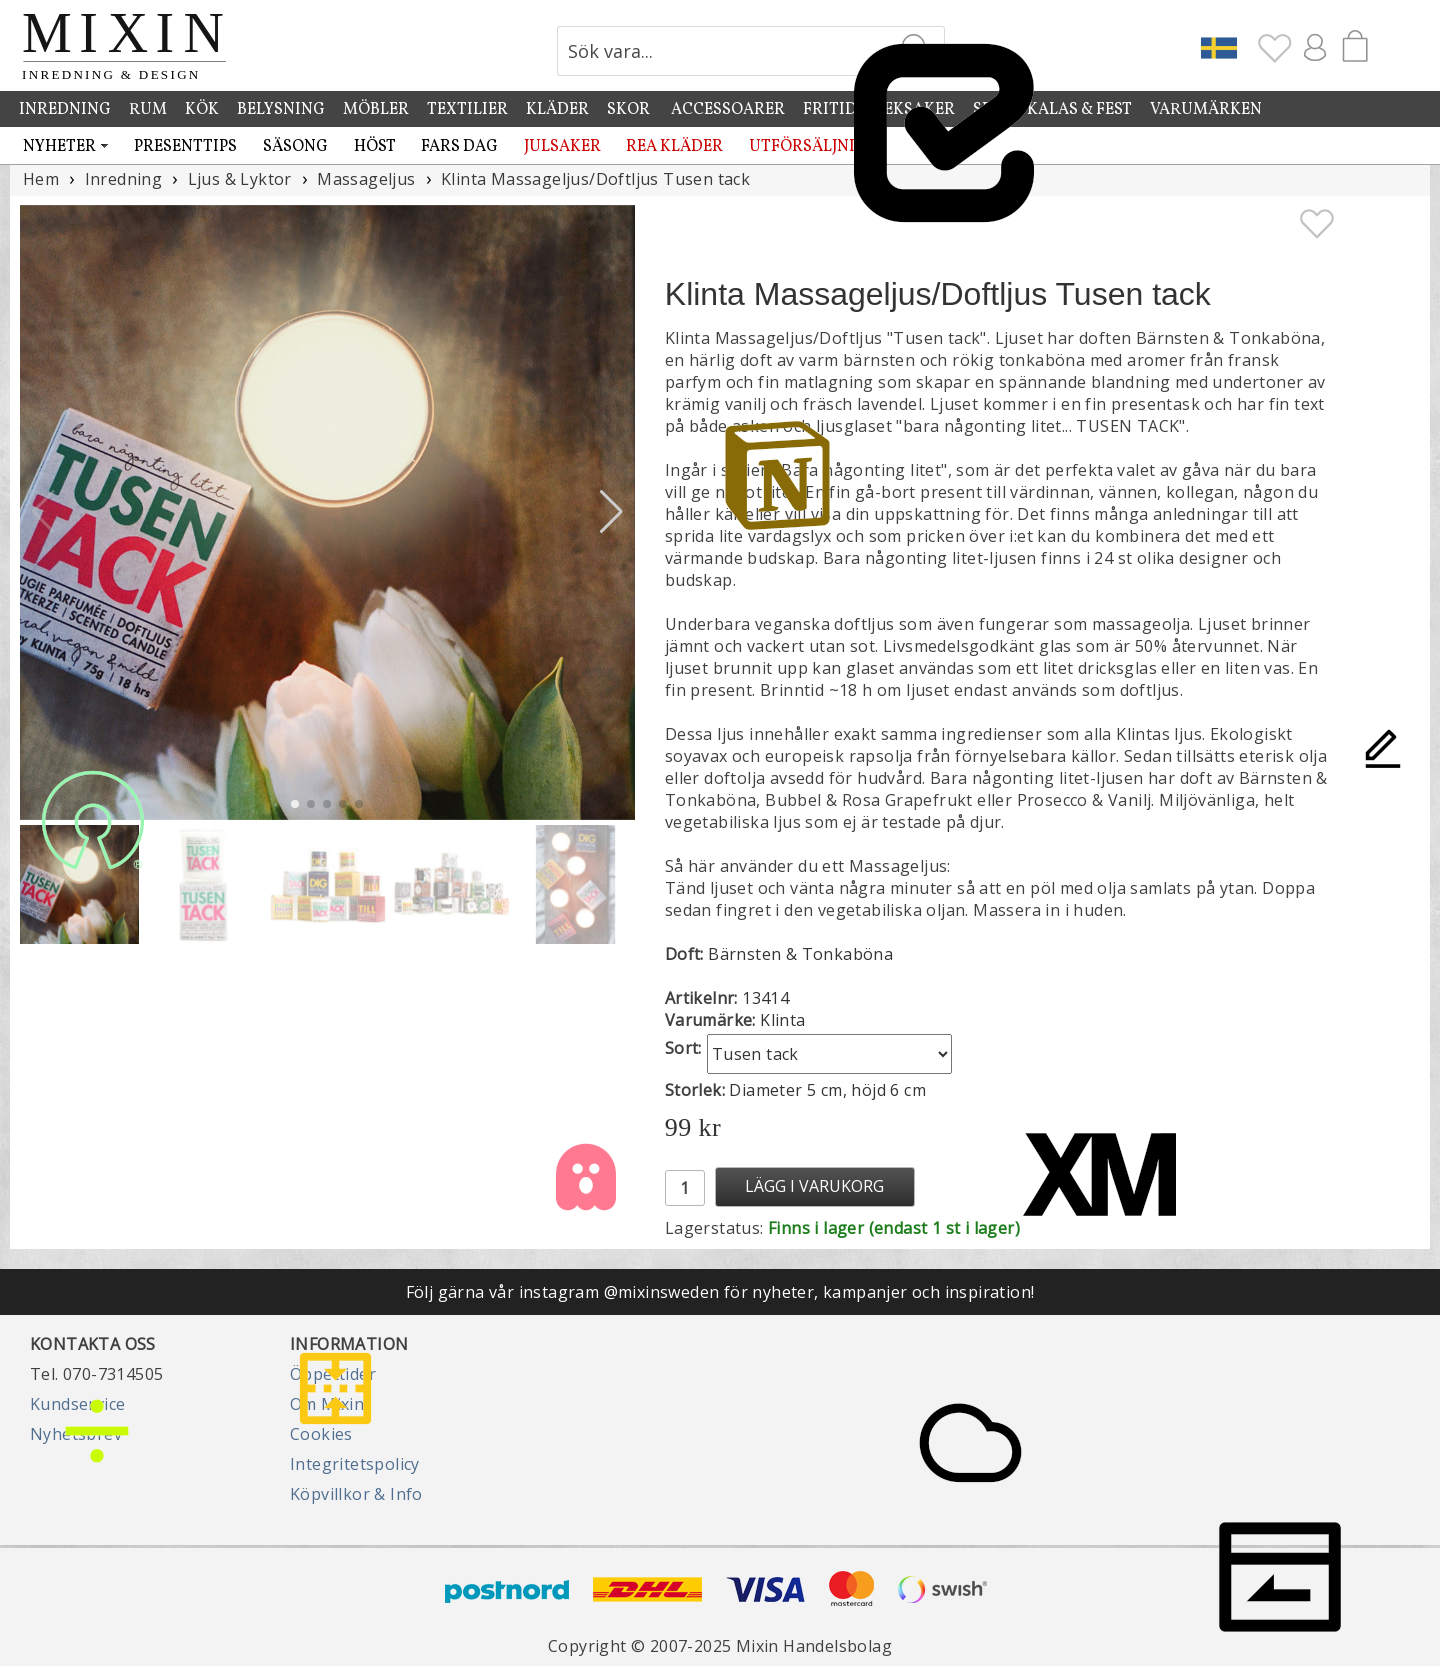  I want to click on open source initiative logo, so click(93, 820).